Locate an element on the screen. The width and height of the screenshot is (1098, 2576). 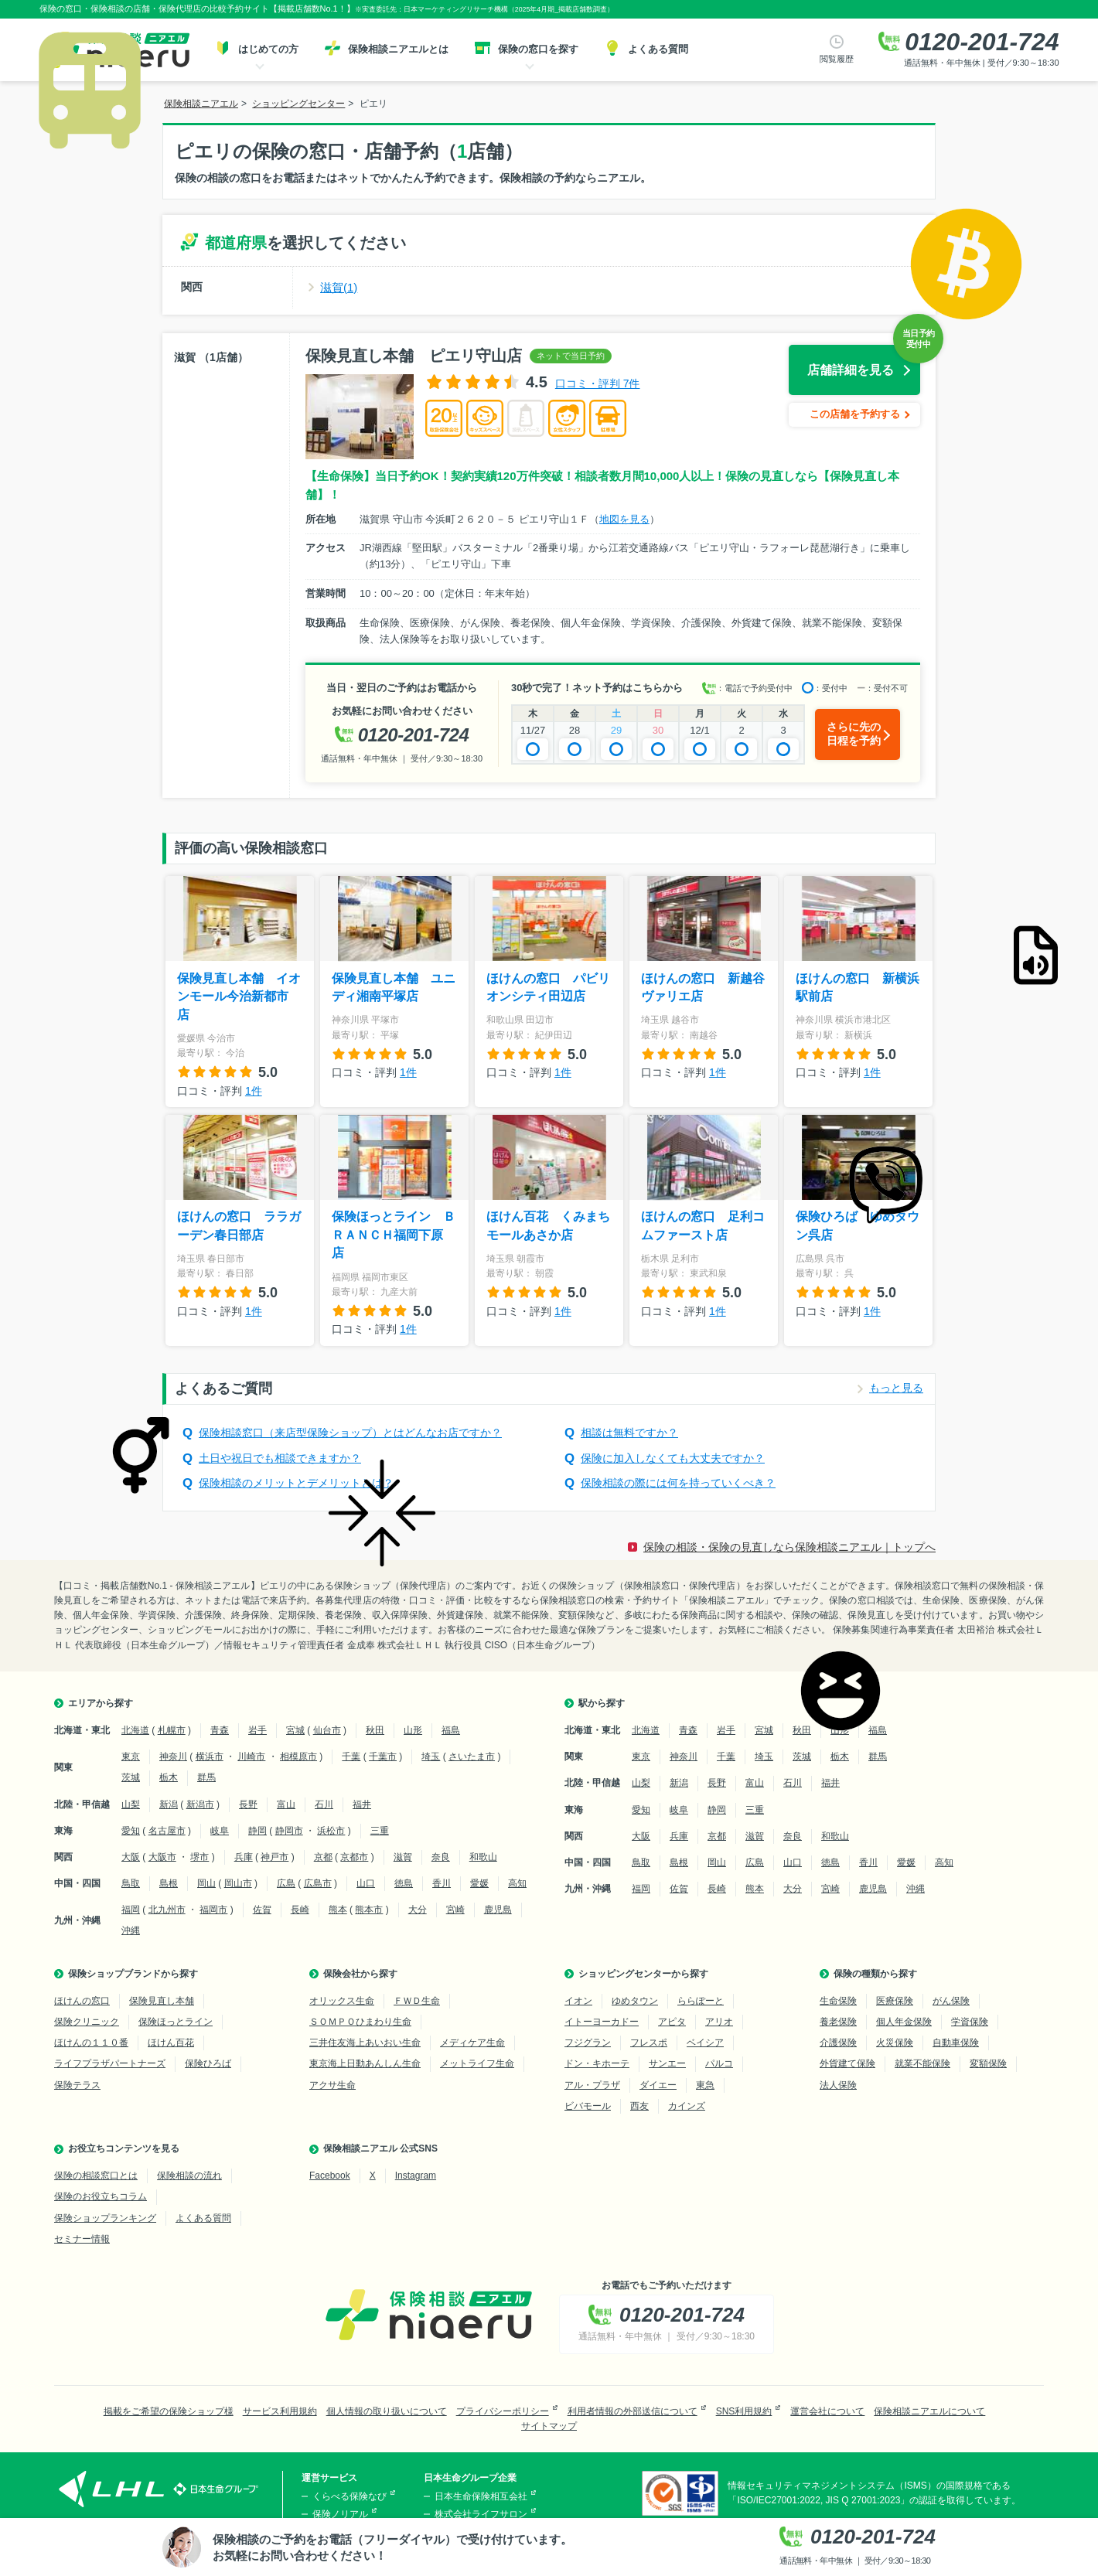
collapse or minimize content from all sides is located at coordinates (382, 1513).